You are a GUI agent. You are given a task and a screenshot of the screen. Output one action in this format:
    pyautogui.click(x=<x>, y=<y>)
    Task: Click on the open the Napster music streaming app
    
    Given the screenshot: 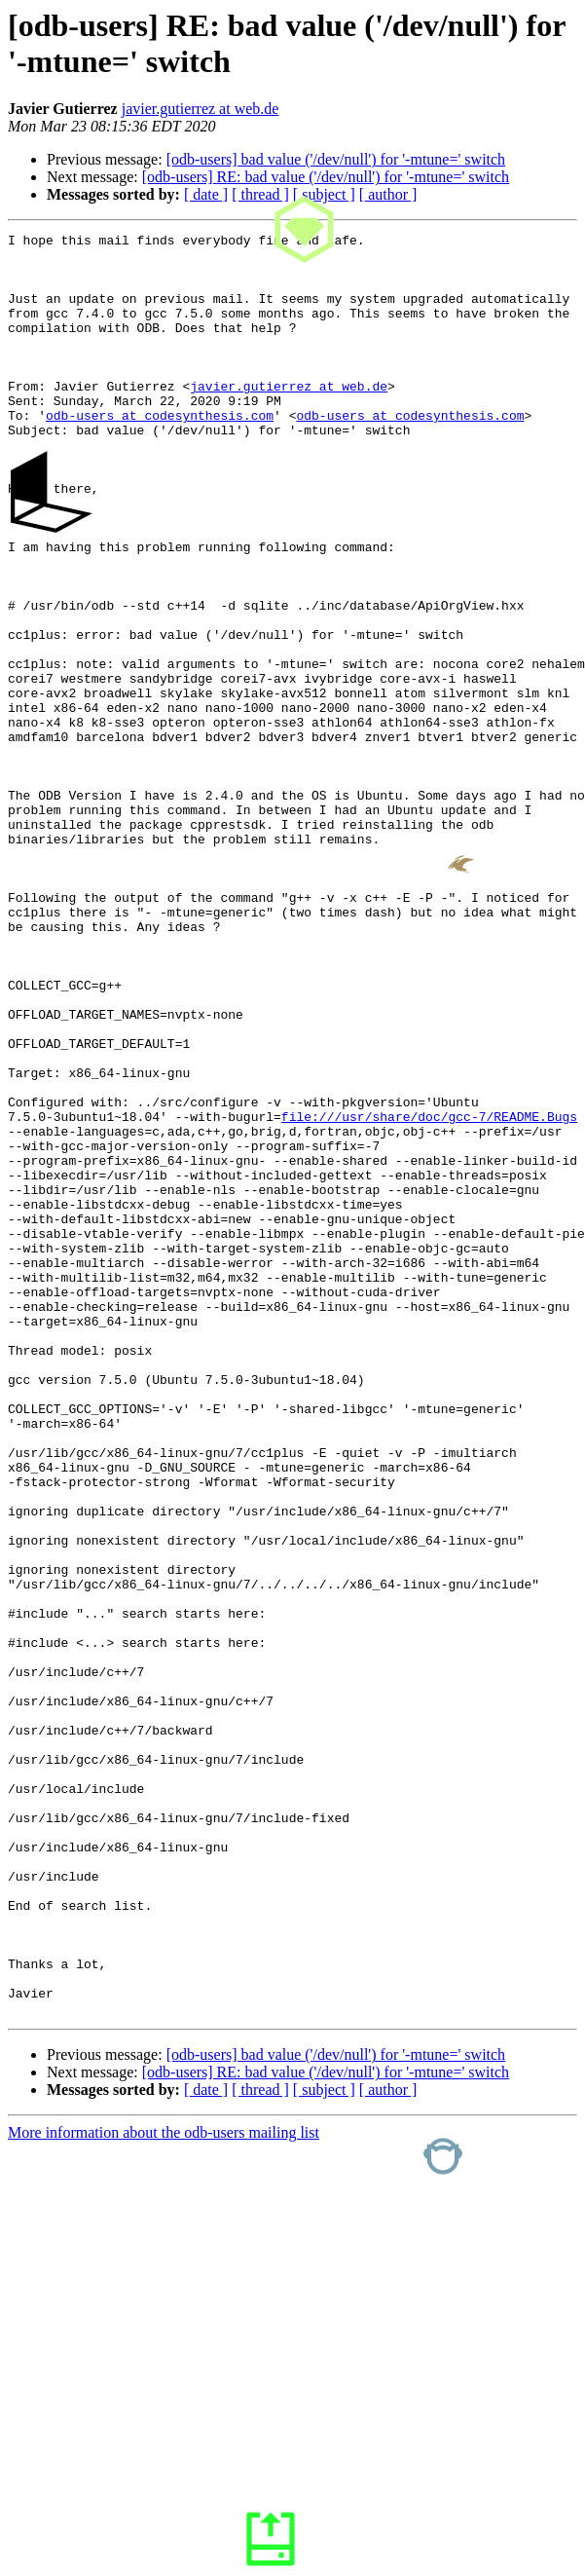 What is the action you would take?
    pyautogui.click(x=443, y=2156)
    